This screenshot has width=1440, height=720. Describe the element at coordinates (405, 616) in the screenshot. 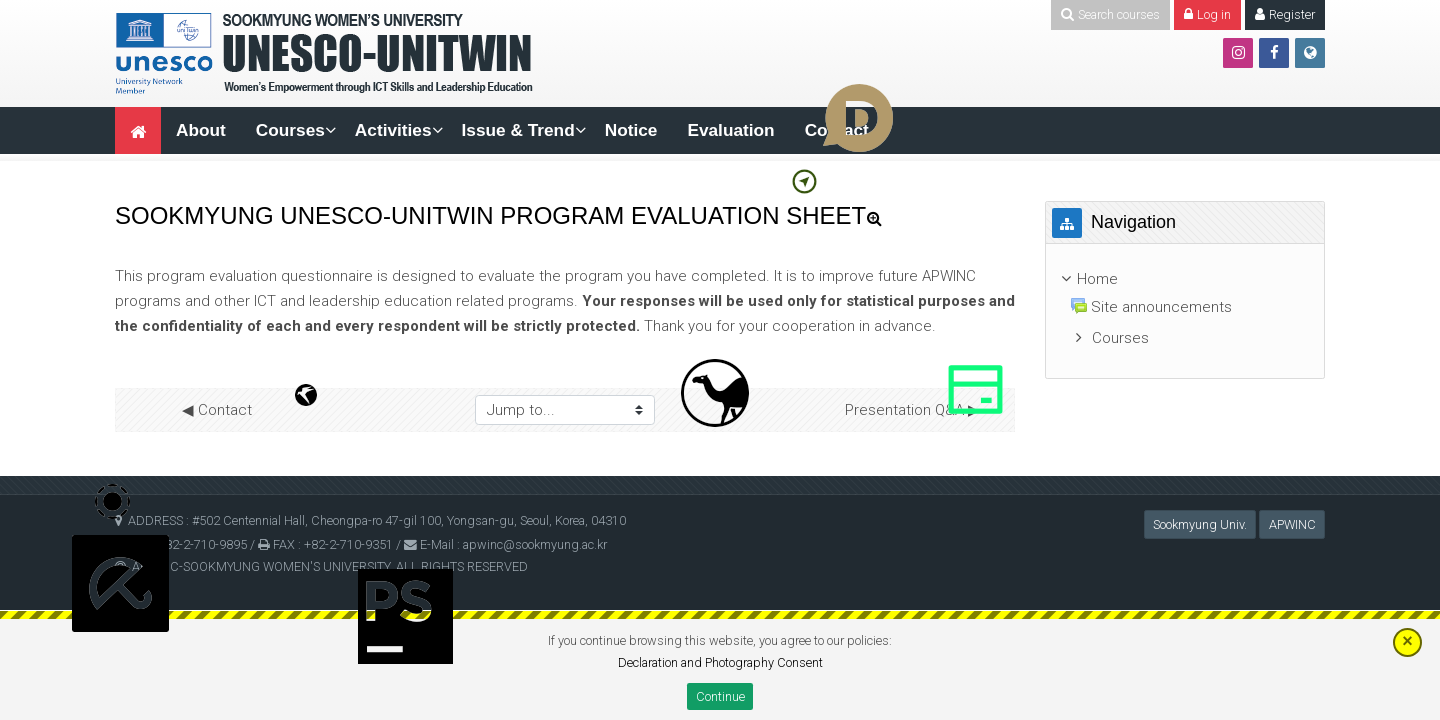

I see `open phpstorm ide` at that location.